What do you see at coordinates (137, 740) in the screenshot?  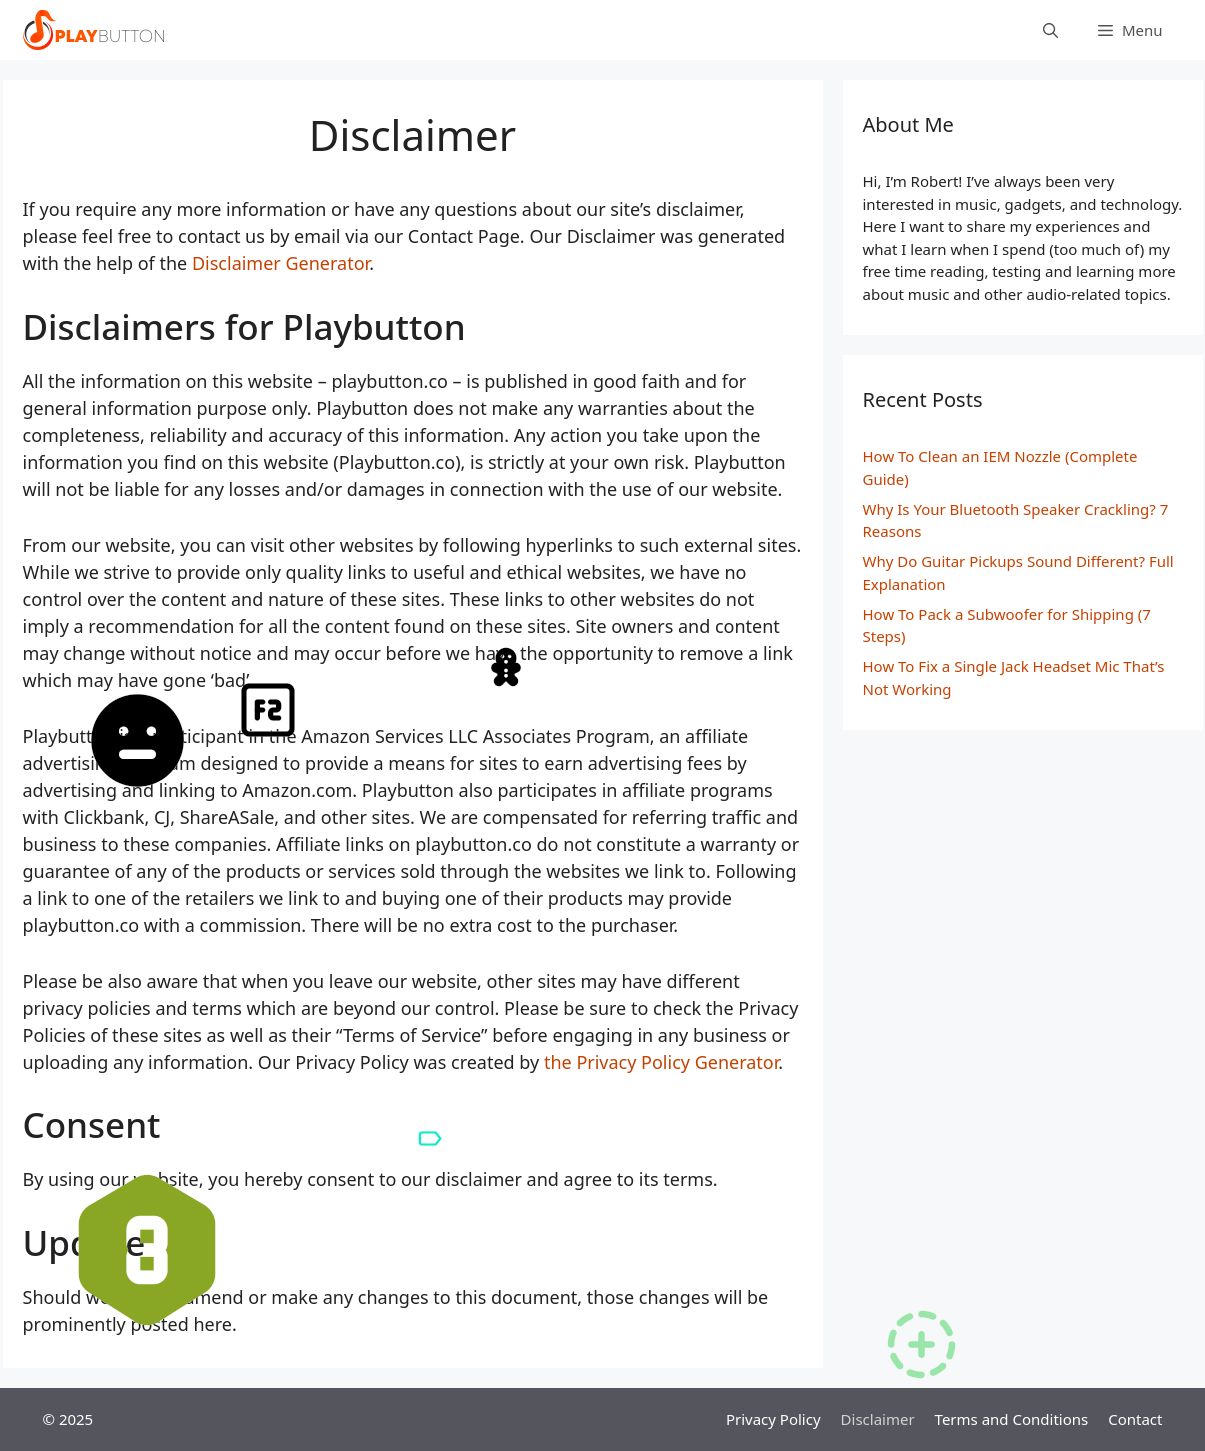 I see `indicate neutral or no mood selected` at bounding box center [137, 740].